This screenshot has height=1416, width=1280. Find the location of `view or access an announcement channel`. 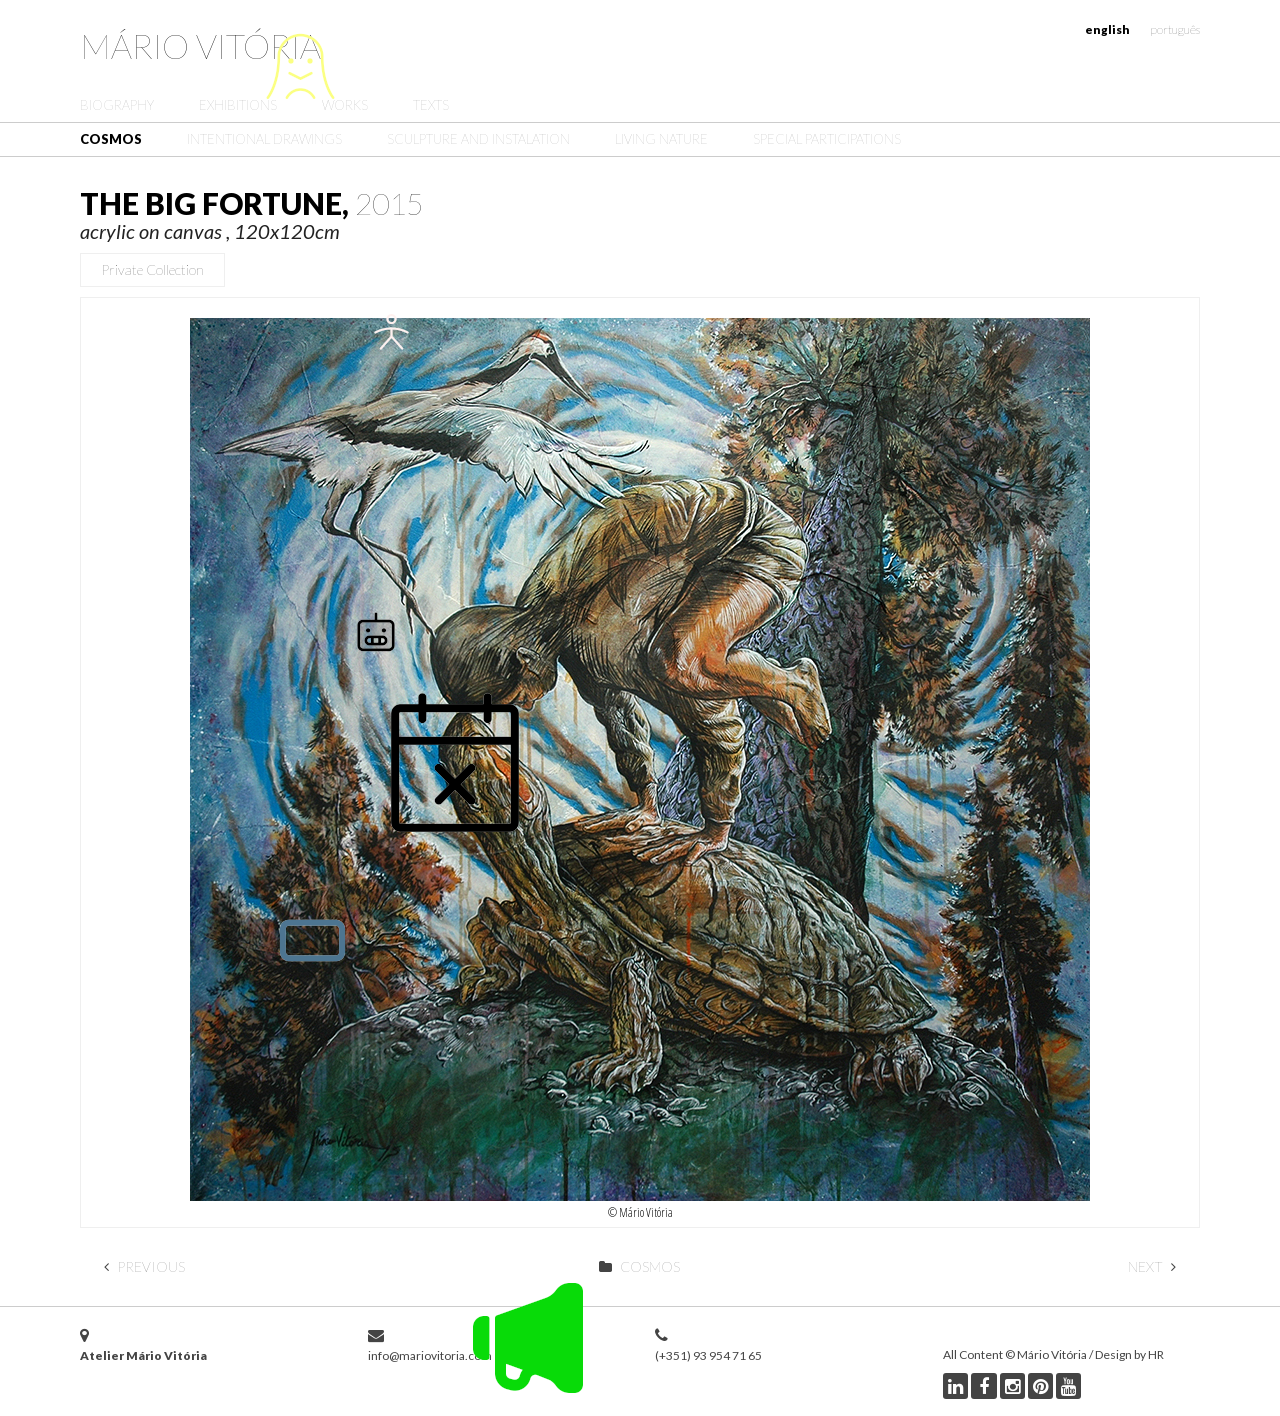

view or access an announcement channel is located at coordinates (528, 1338).